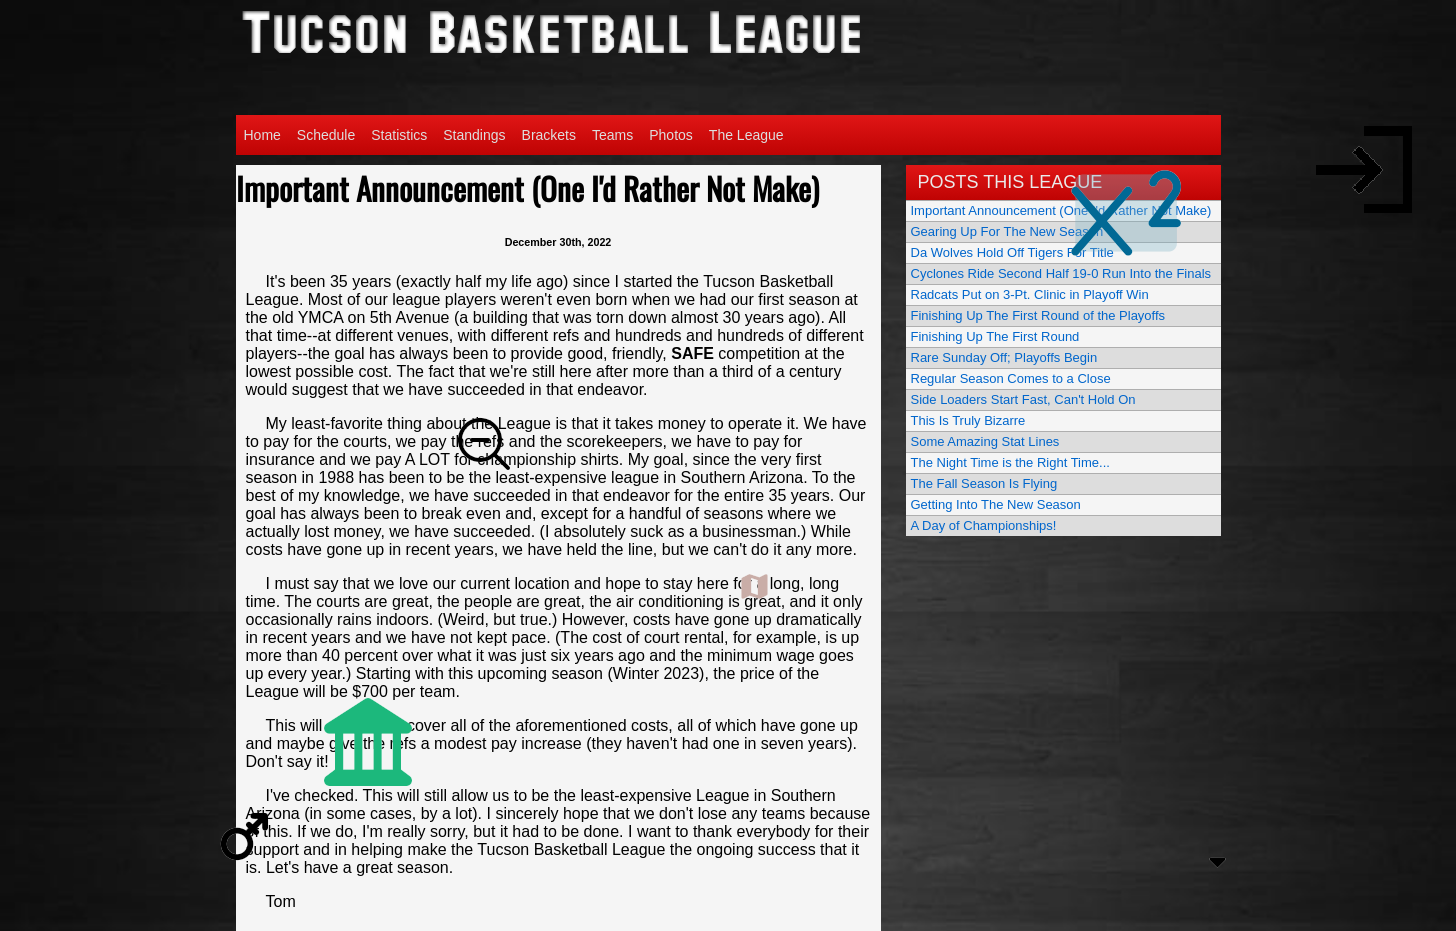 Image resolution: width=1456 pixels, height=931 pixels. What do you see at coordinates (754, 586) in the screenshot?
I see `view map` at bounding box center [754, 586].